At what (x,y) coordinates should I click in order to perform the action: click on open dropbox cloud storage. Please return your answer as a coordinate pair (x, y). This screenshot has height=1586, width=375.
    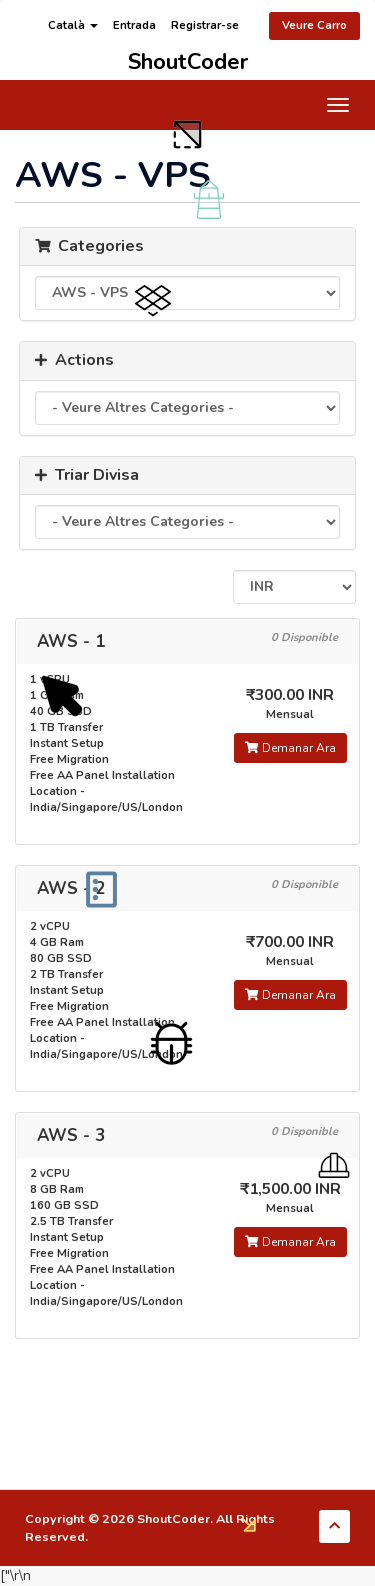
    Looking at the image, I should click on (153, 299).